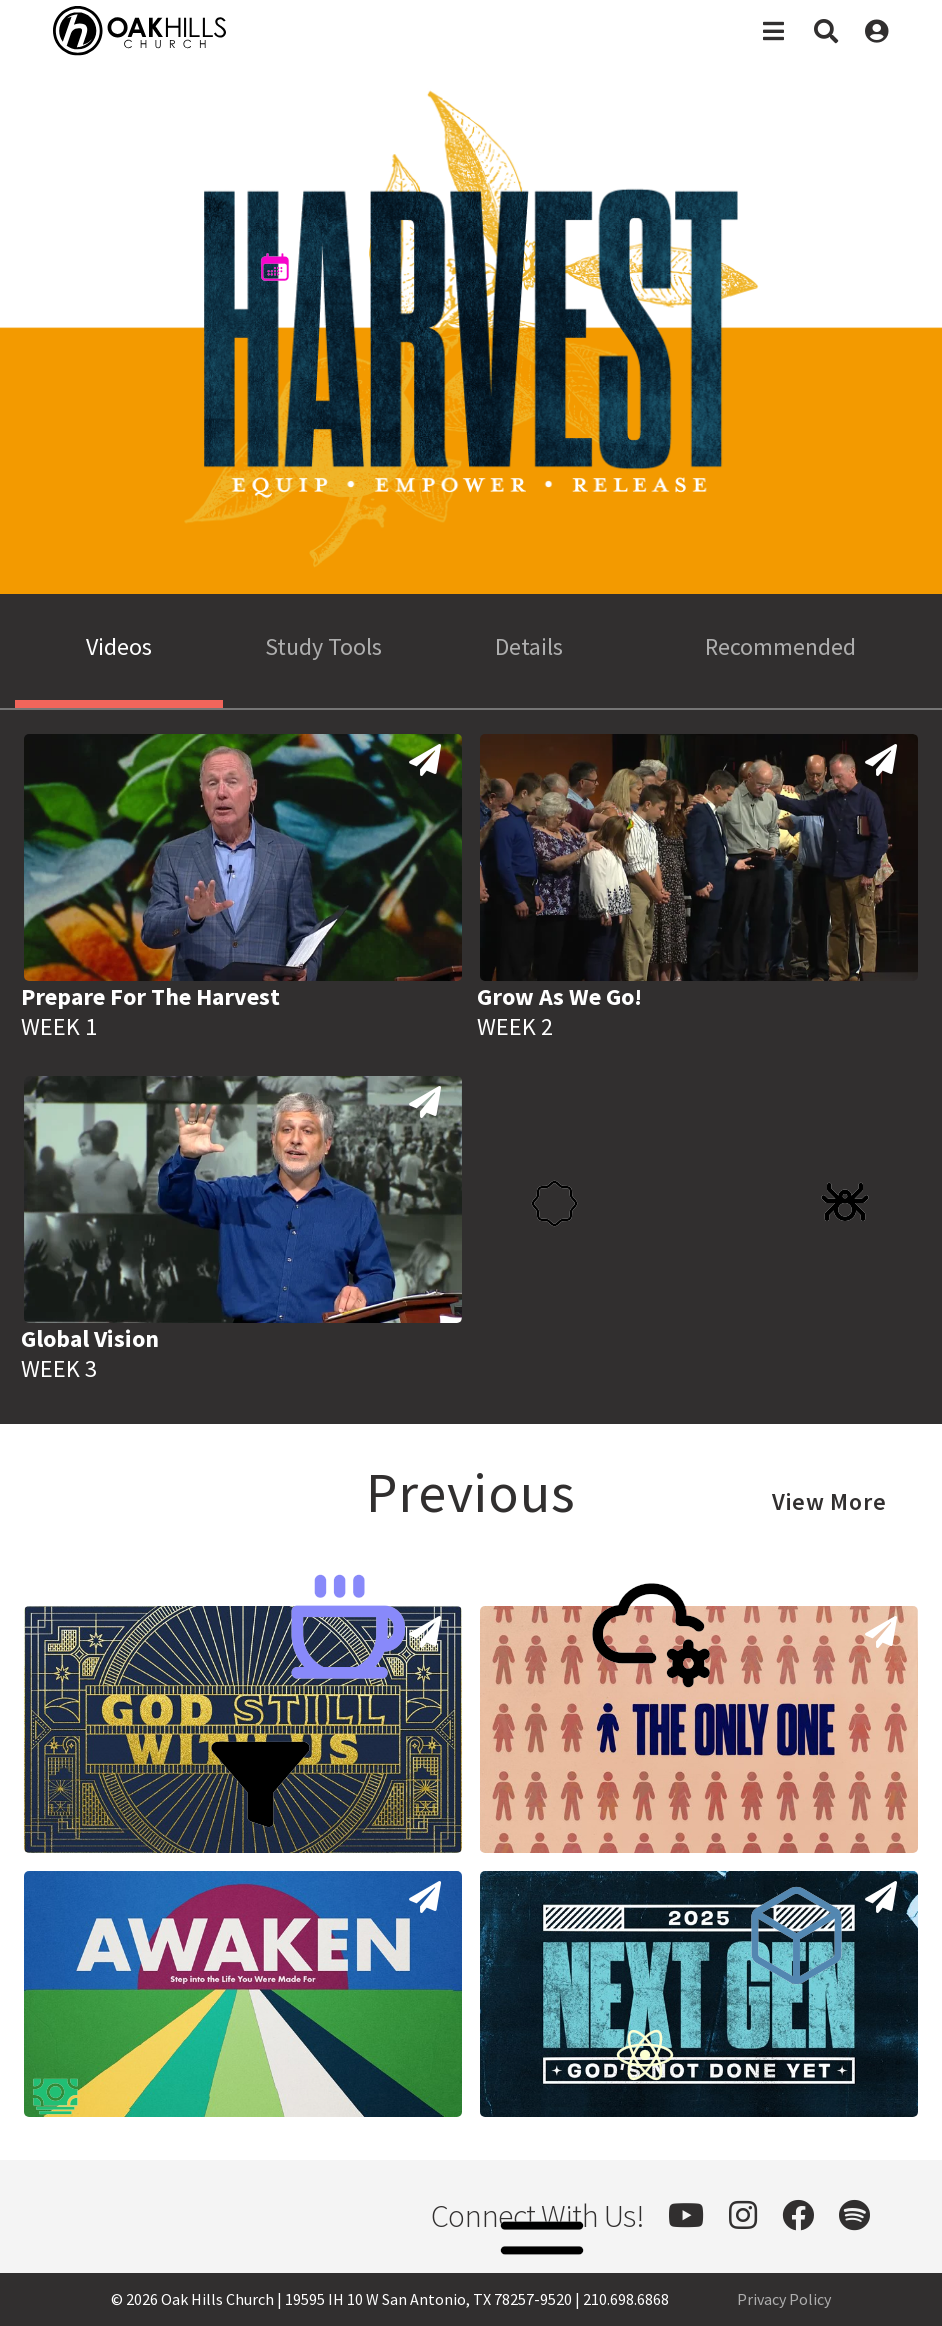  I want to click on view 3D model or object, so click(796, 1935).